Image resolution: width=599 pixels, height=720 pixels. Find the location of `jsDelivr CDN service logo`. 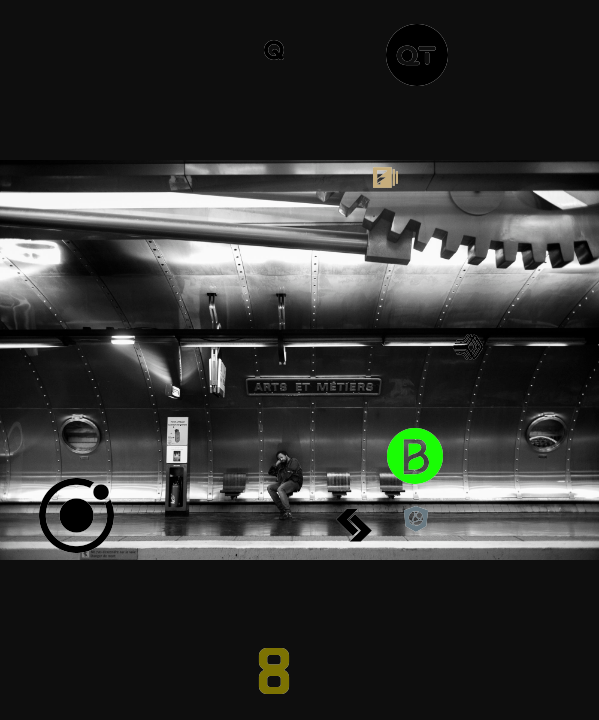

jsDelivr CDN service logo is located at coordinates (416, 519).